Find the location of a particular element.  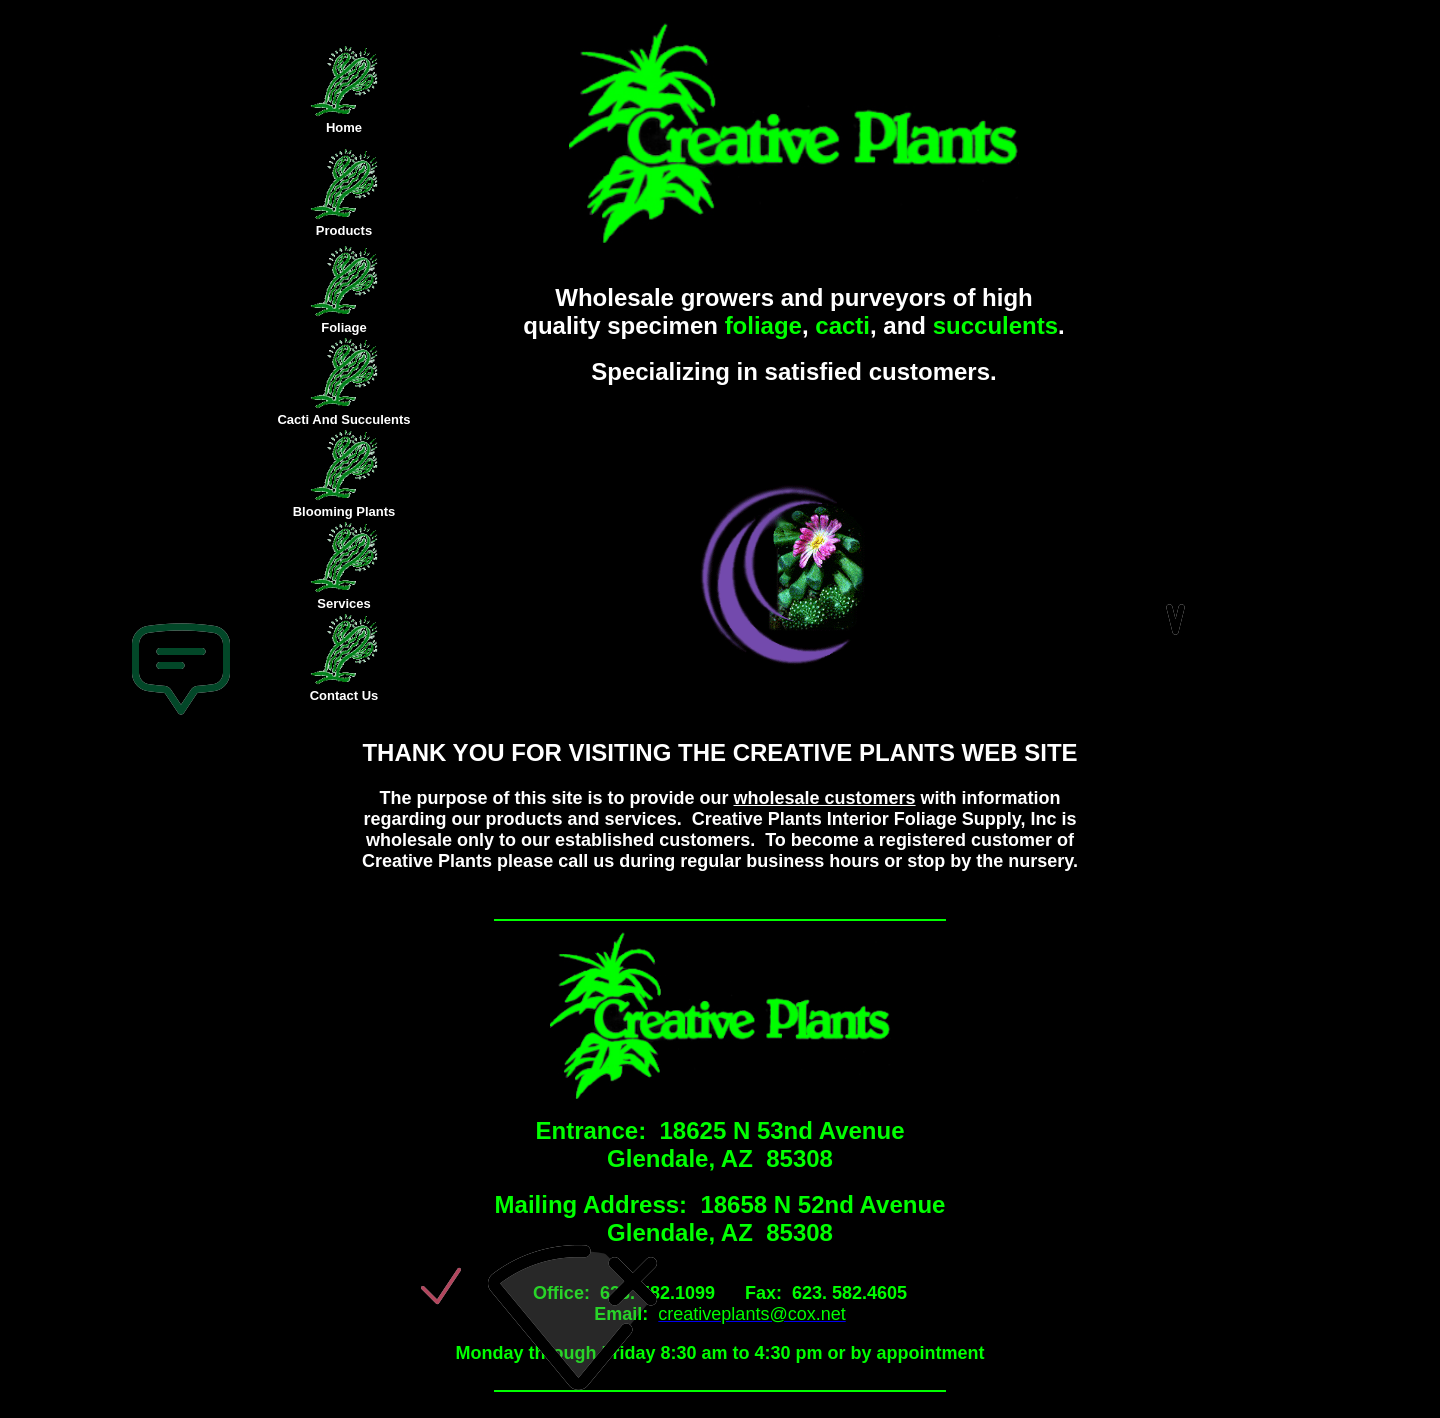

indicates a "v" keyboard shortcut or hotkey is located at coordinates (1175, 619).